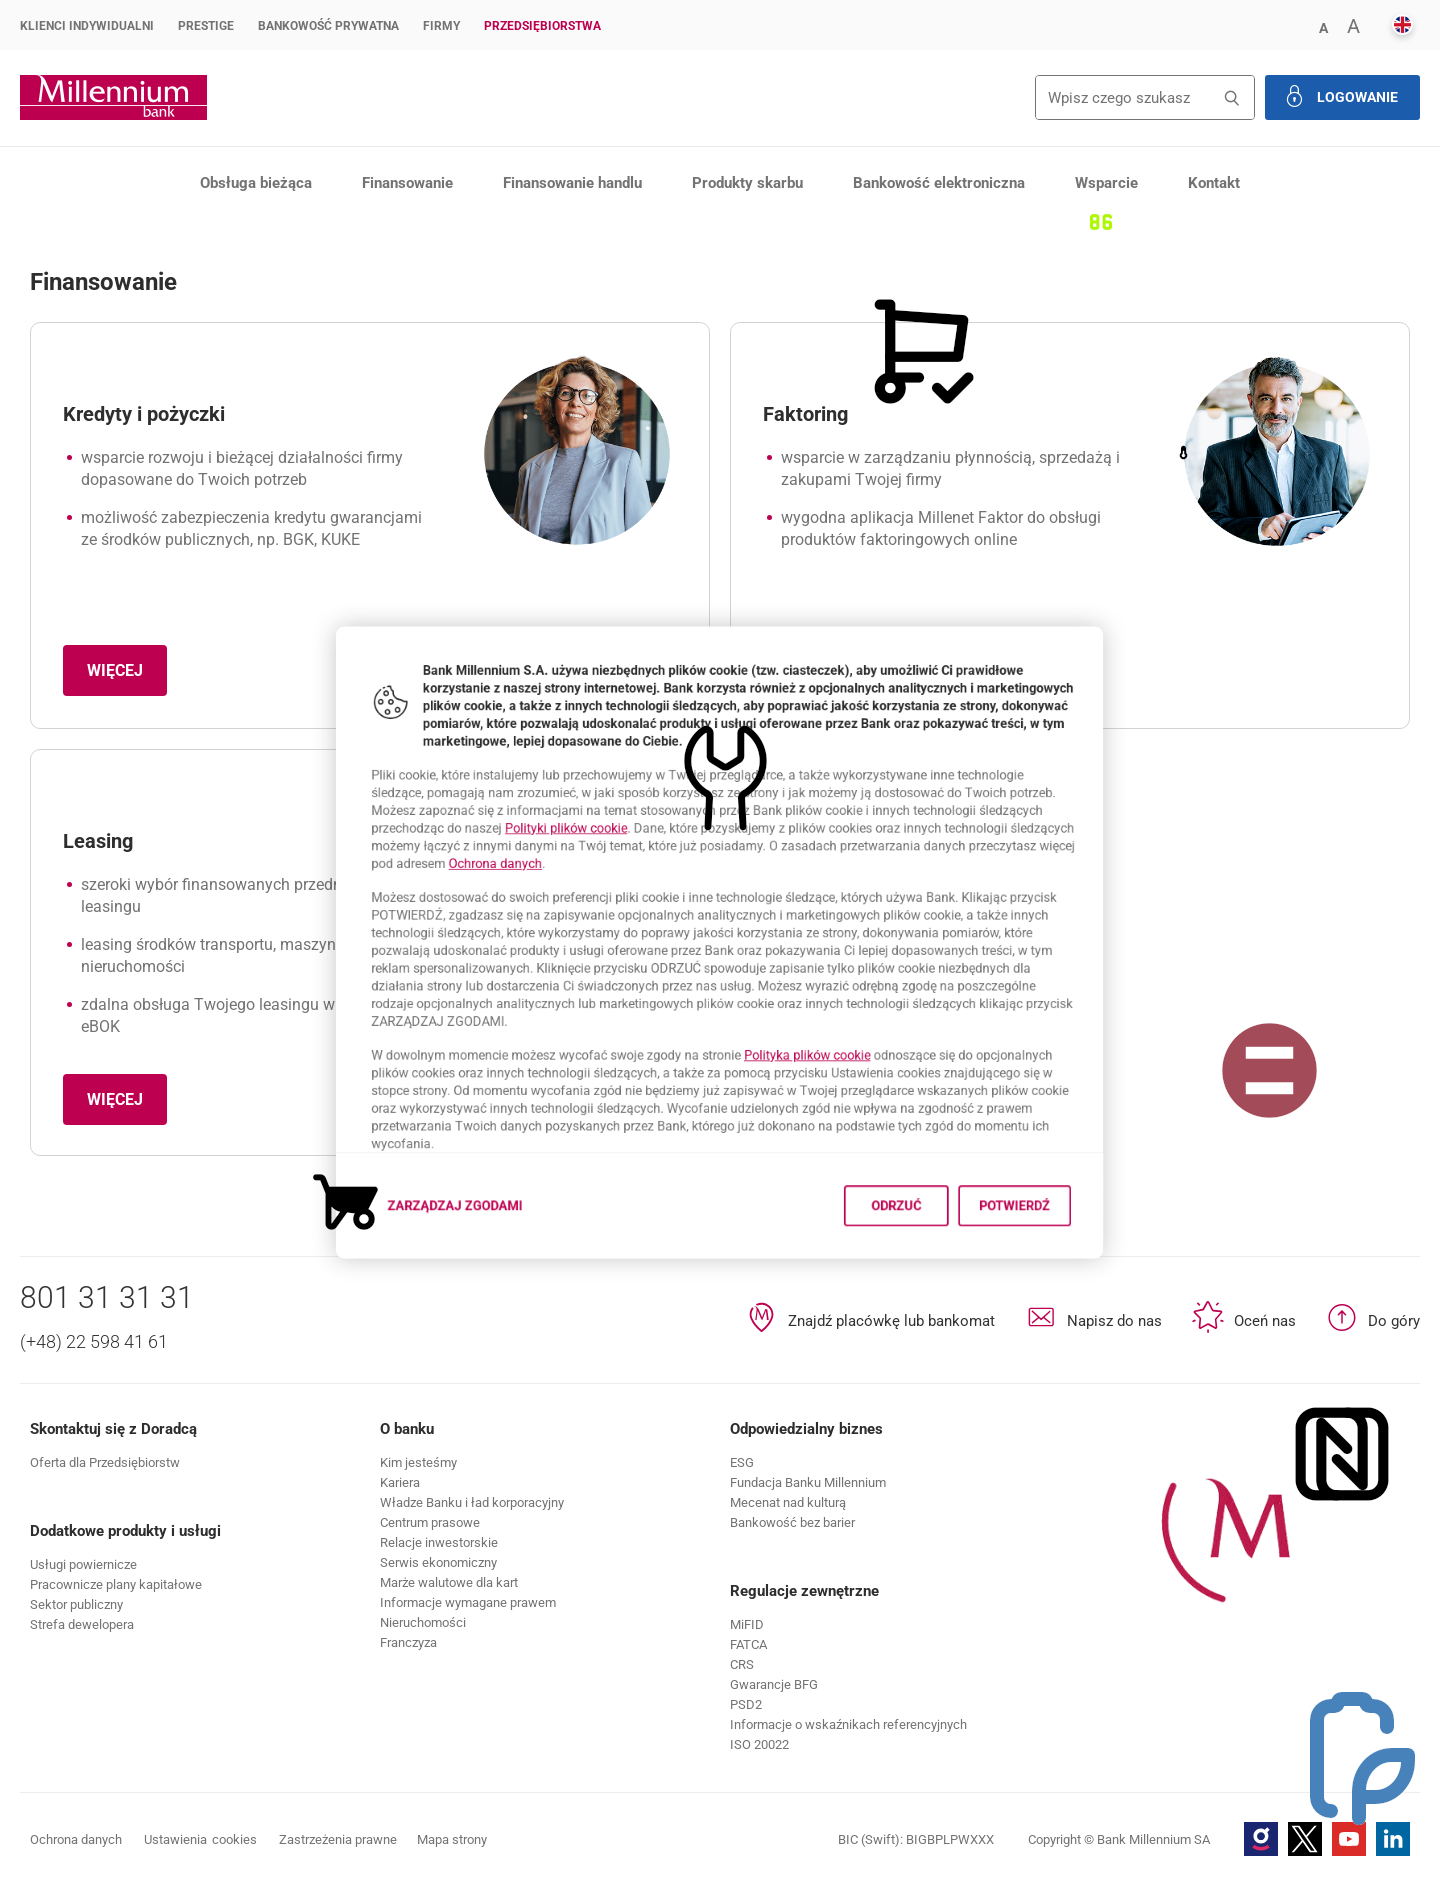  Describe the element at coordinates (1342, 1454) in the screenshot. I see `tap to enable NFC for contactless payments` at that location.